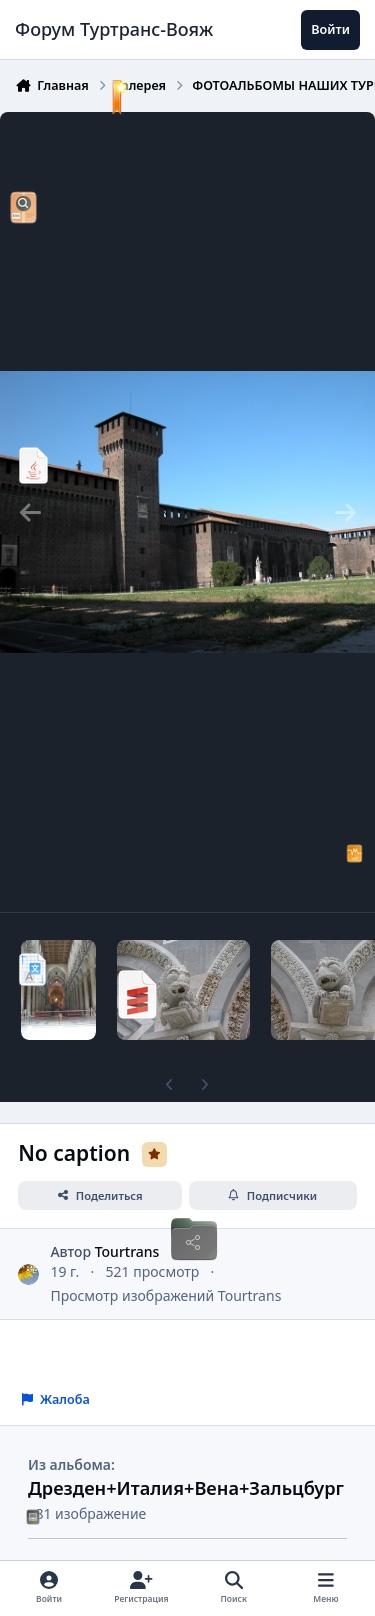 The image size is (375, 1616). What do you see at coordinates (23, 207) in the screenshot?
I see `resolving package dependencies` at bounding box center [23, 207].